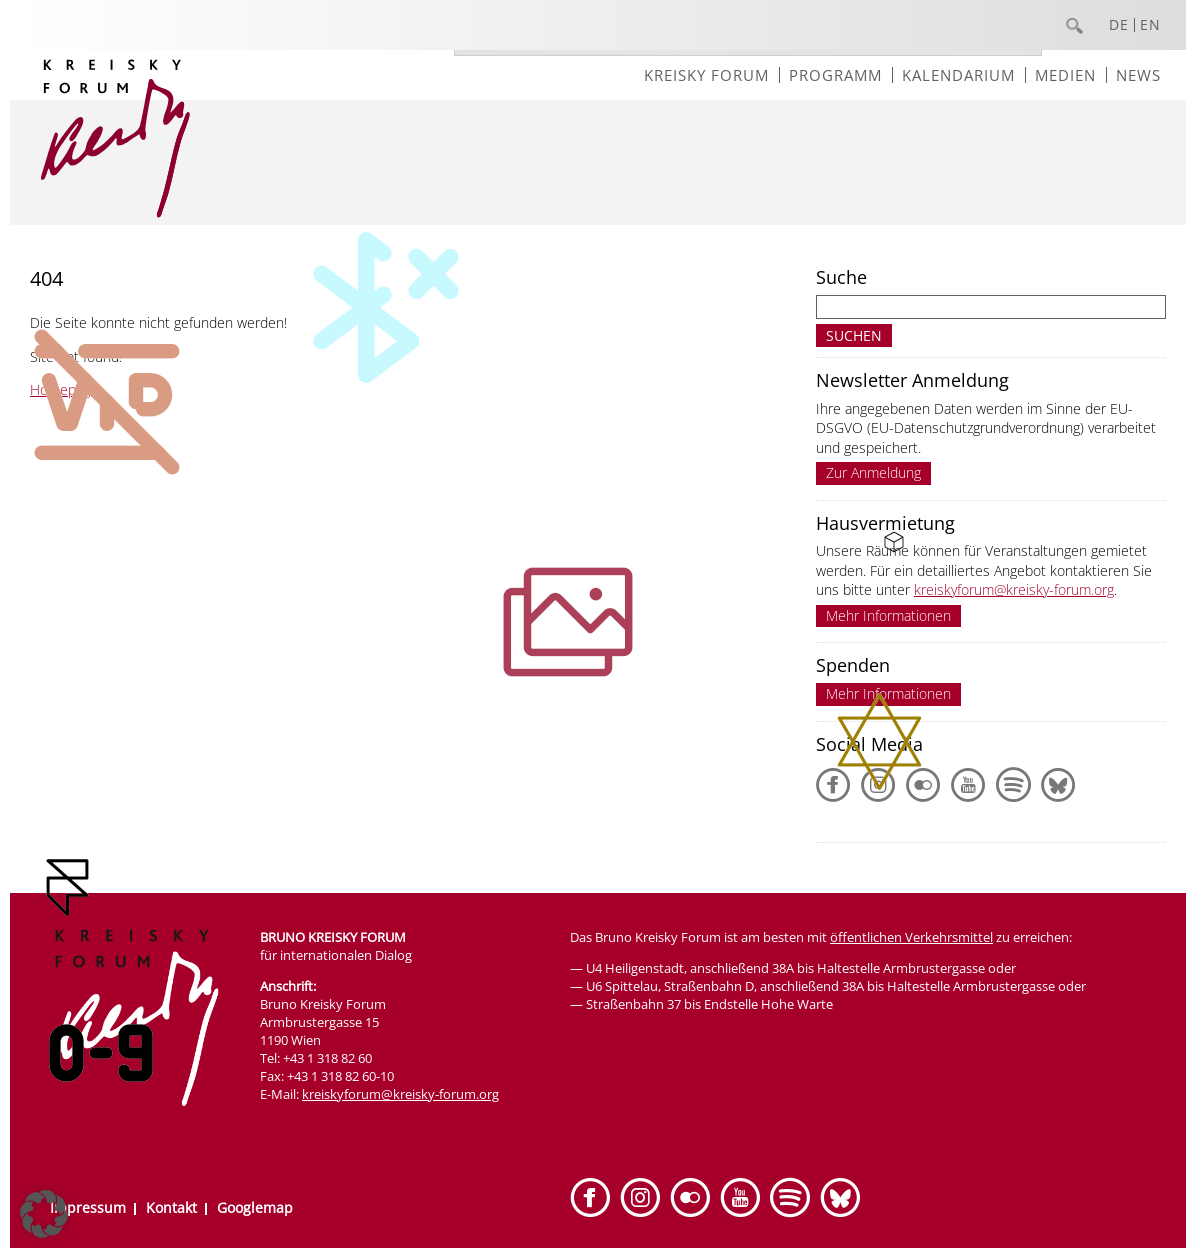 Image resolution: width=1196 pixels, height=1258 pixels. I want to click on vip status is currently inactive or disabled, so click(107, 402).